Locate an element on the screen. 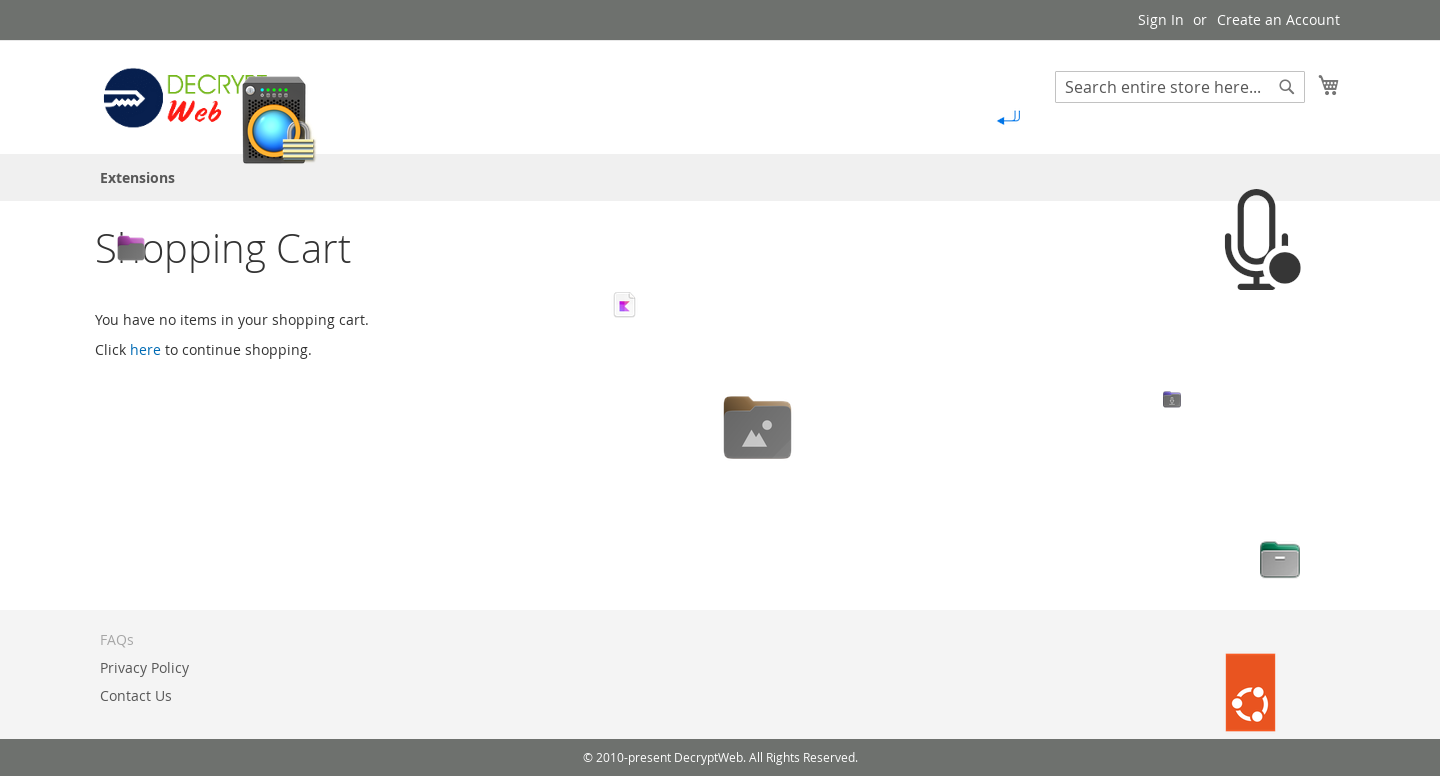 This screenshot has height=776, width=1440. reply to all recipients of an email is located at coordinates (1008, 116).